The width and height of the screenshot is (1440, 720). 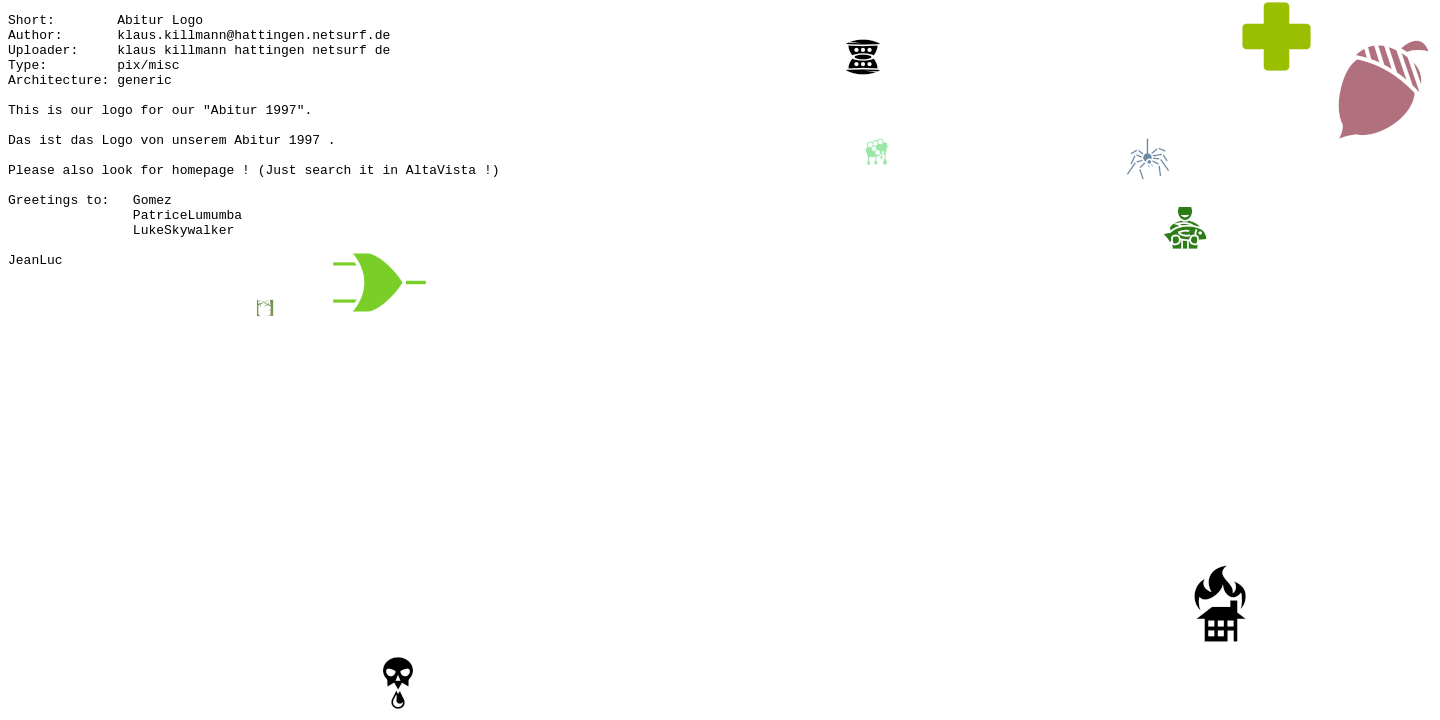 I want to click on fishing mini-game or activity, so click(x=1185, y=228).